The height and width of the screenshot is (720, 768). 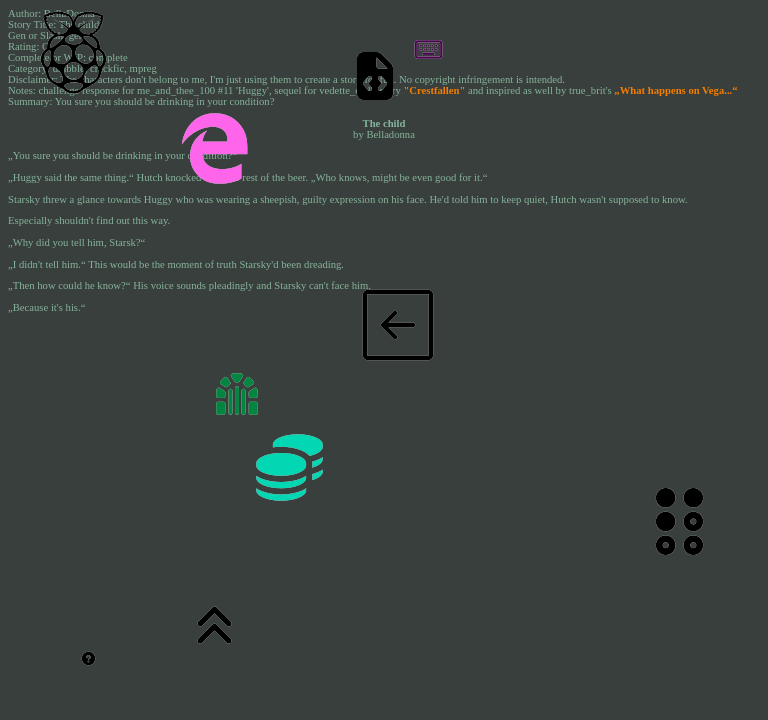 What do you see at coordinates (214, 148) in the screenshot?
I see `open microsoft edge legacy browser` at bounding box center [214, 148].